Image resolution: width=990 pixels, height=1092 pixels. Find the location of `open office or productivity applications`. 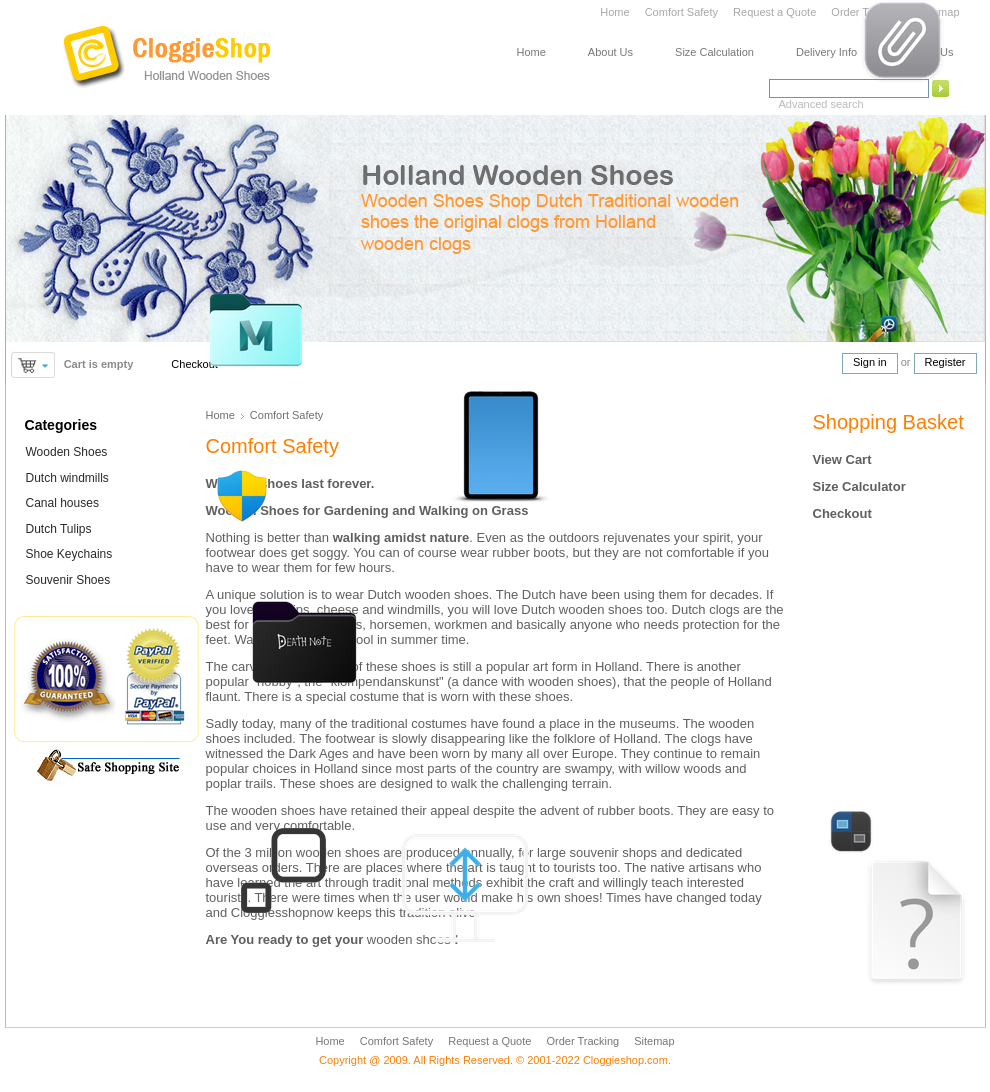

open office or productivity applications is located at coordinates (902, 41).